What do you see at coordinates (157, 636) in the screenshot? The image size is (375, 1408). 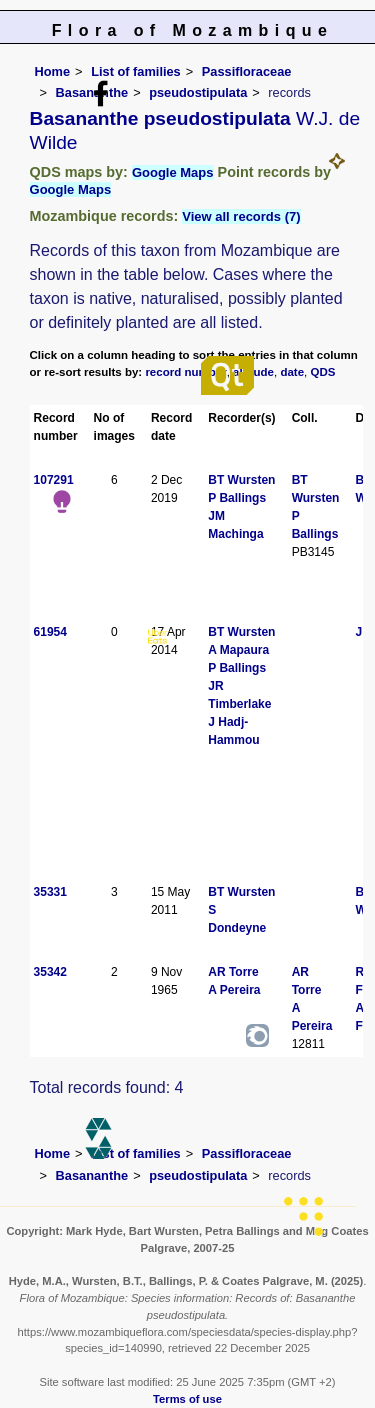 I see `open the Uber Eats app` at bounding box center [157, 636].